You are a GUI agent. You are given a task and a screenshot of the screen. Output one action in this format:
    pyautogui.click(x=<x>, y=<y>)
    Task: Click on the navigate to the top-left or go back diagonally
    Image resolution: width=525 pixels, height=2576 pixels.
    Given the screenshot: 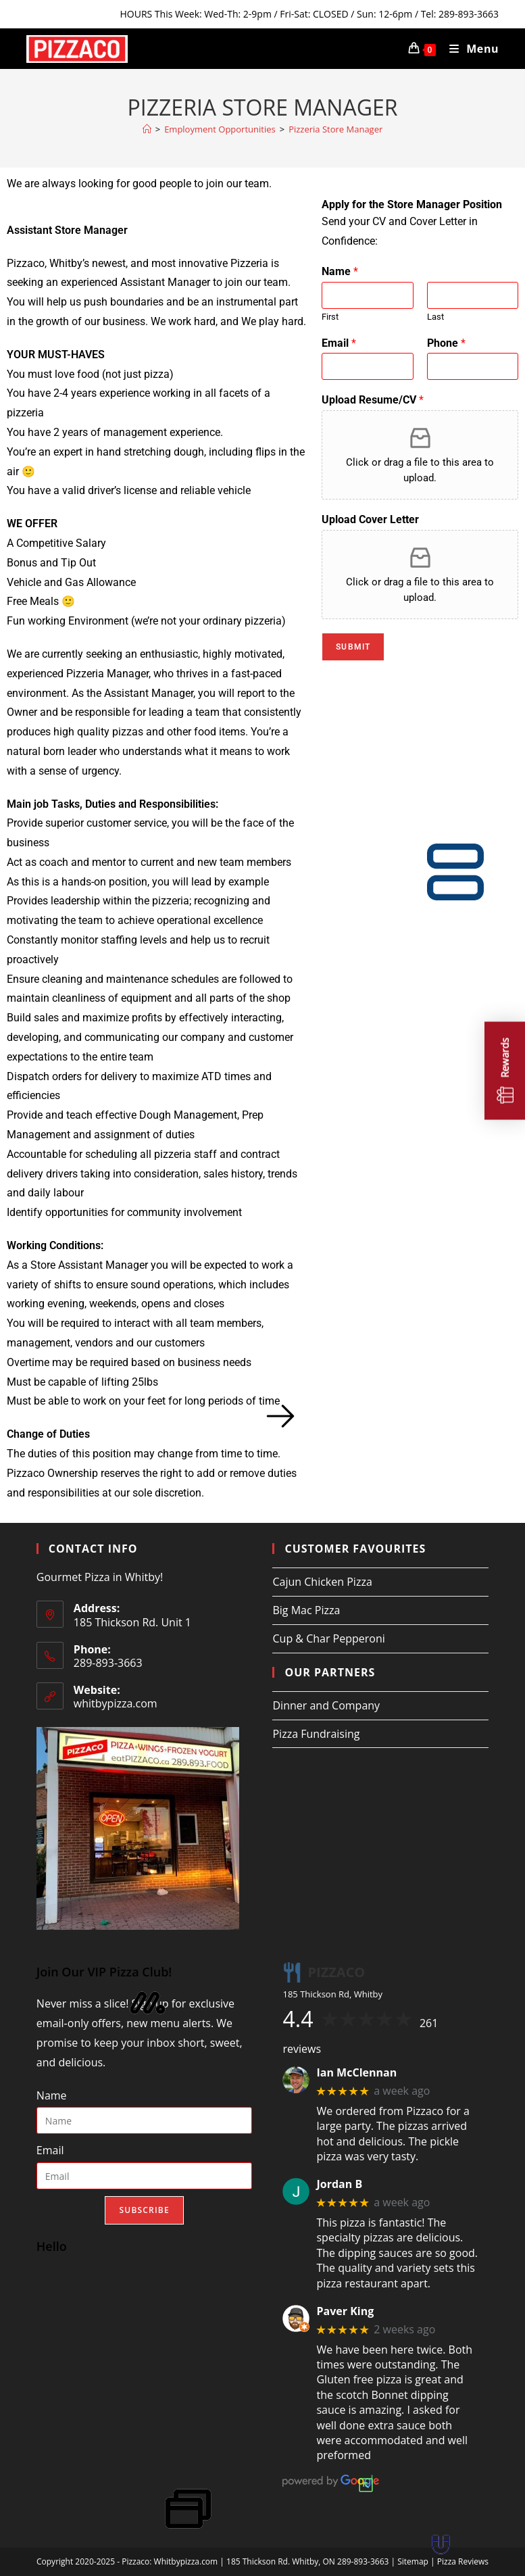 What is the action you would take?
    pyautogui.click(x=366, y=2485)
    